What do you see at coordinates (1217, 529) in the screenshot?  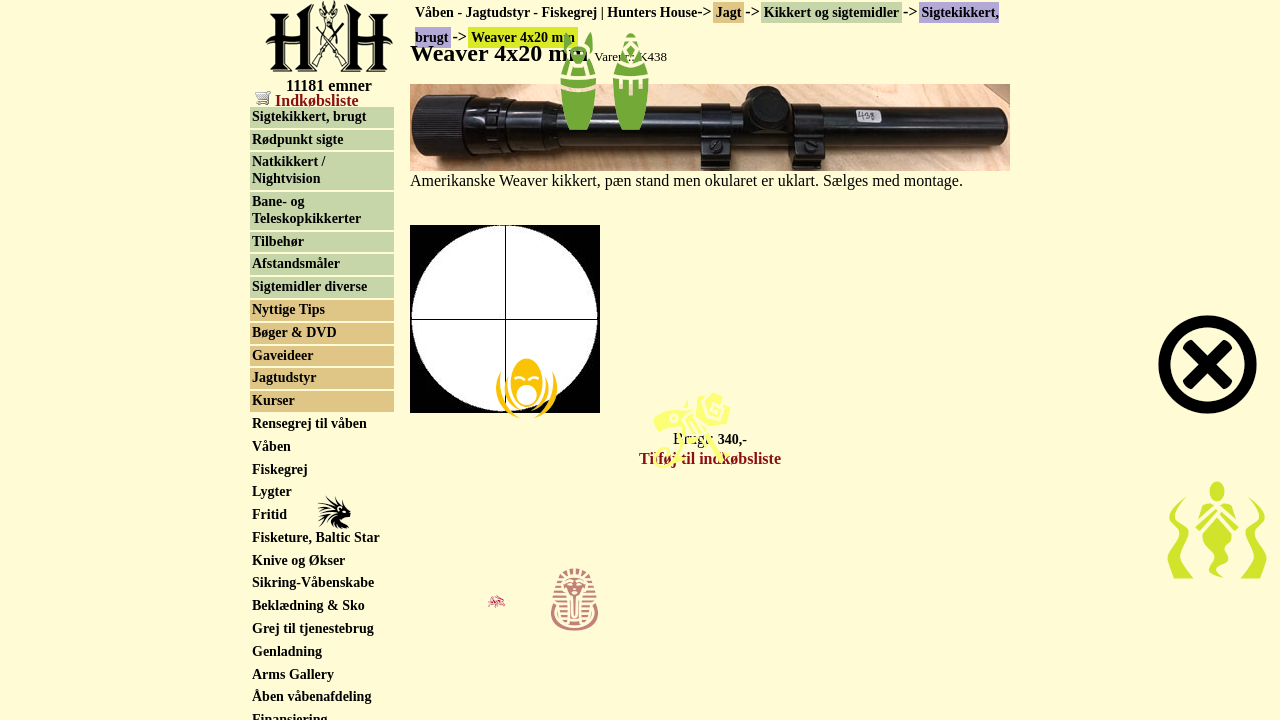 I see `view character soul or spirit stats` at bounding box center [1217, 529].